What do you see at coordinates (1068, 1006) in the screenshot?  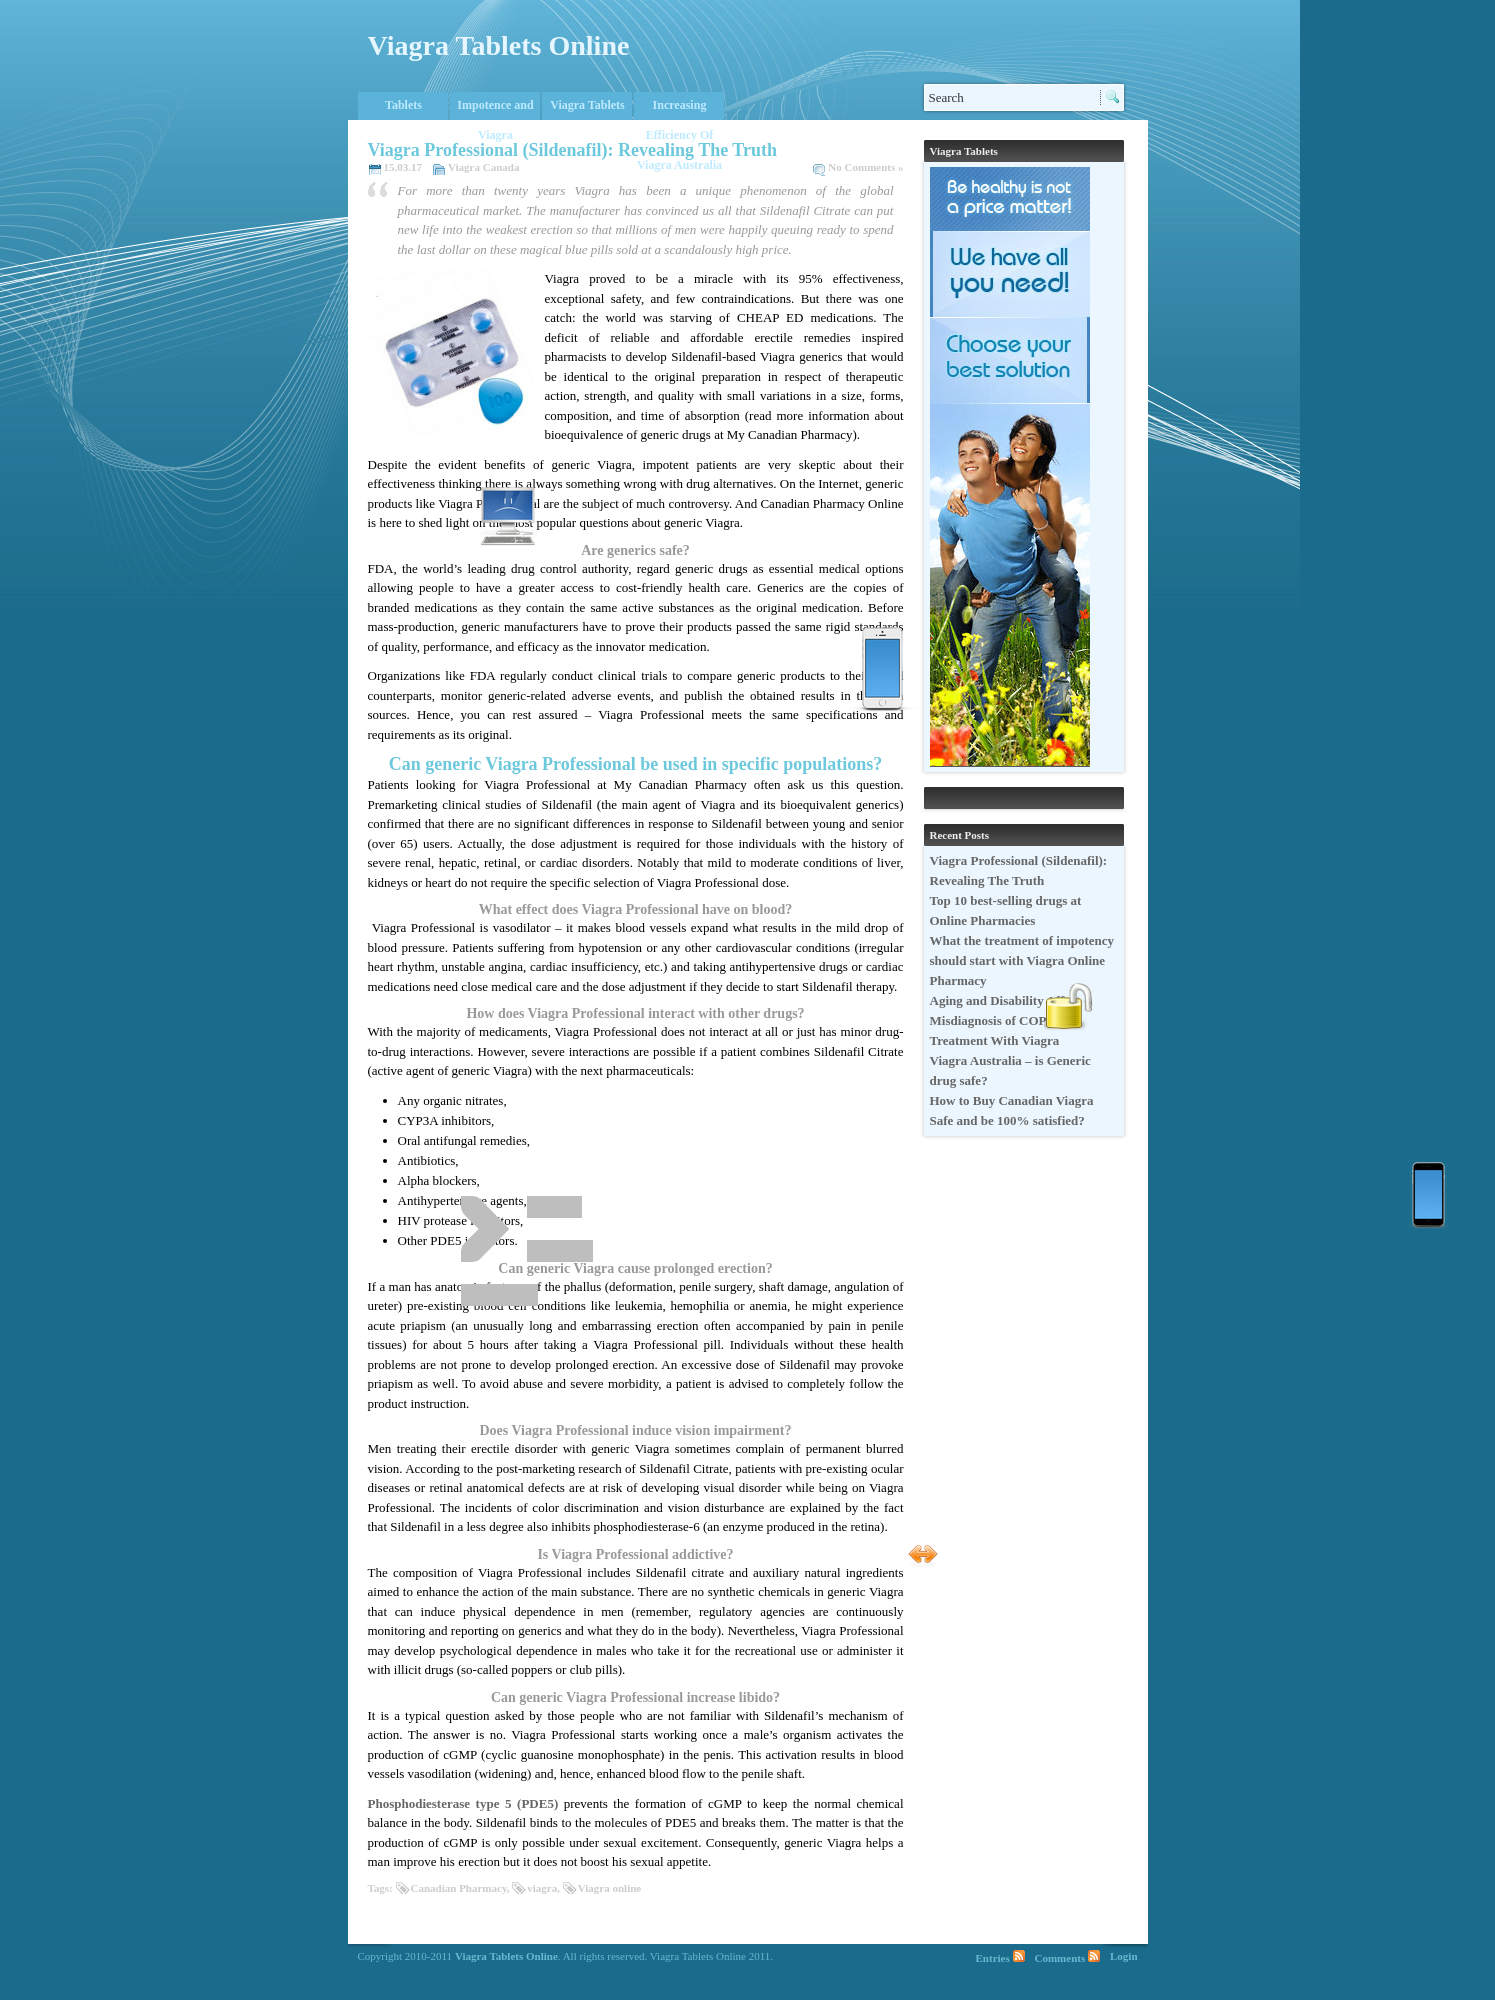 I see `indicates changes are allowed or permissions are unlocked` at bounding box center [1068, 1006].